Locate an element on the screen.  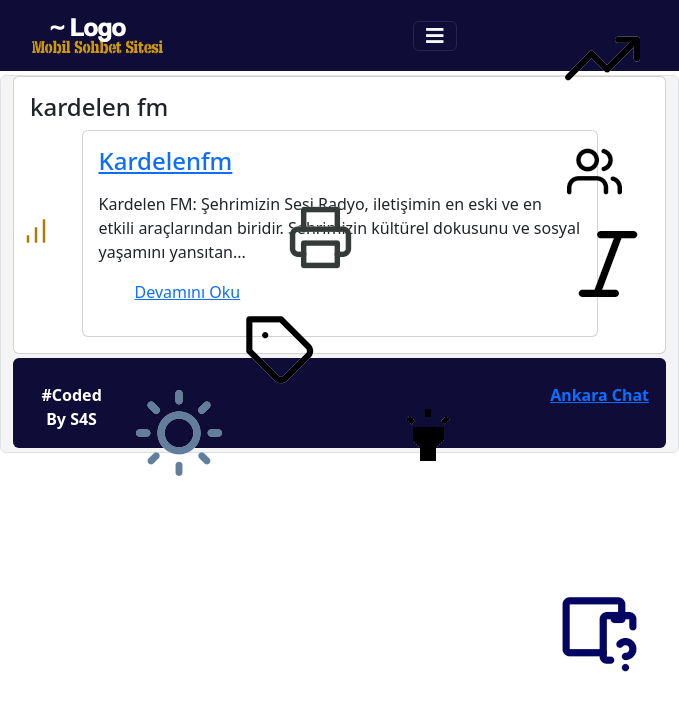
view trending or popular content is located at coordinates (602, 58).